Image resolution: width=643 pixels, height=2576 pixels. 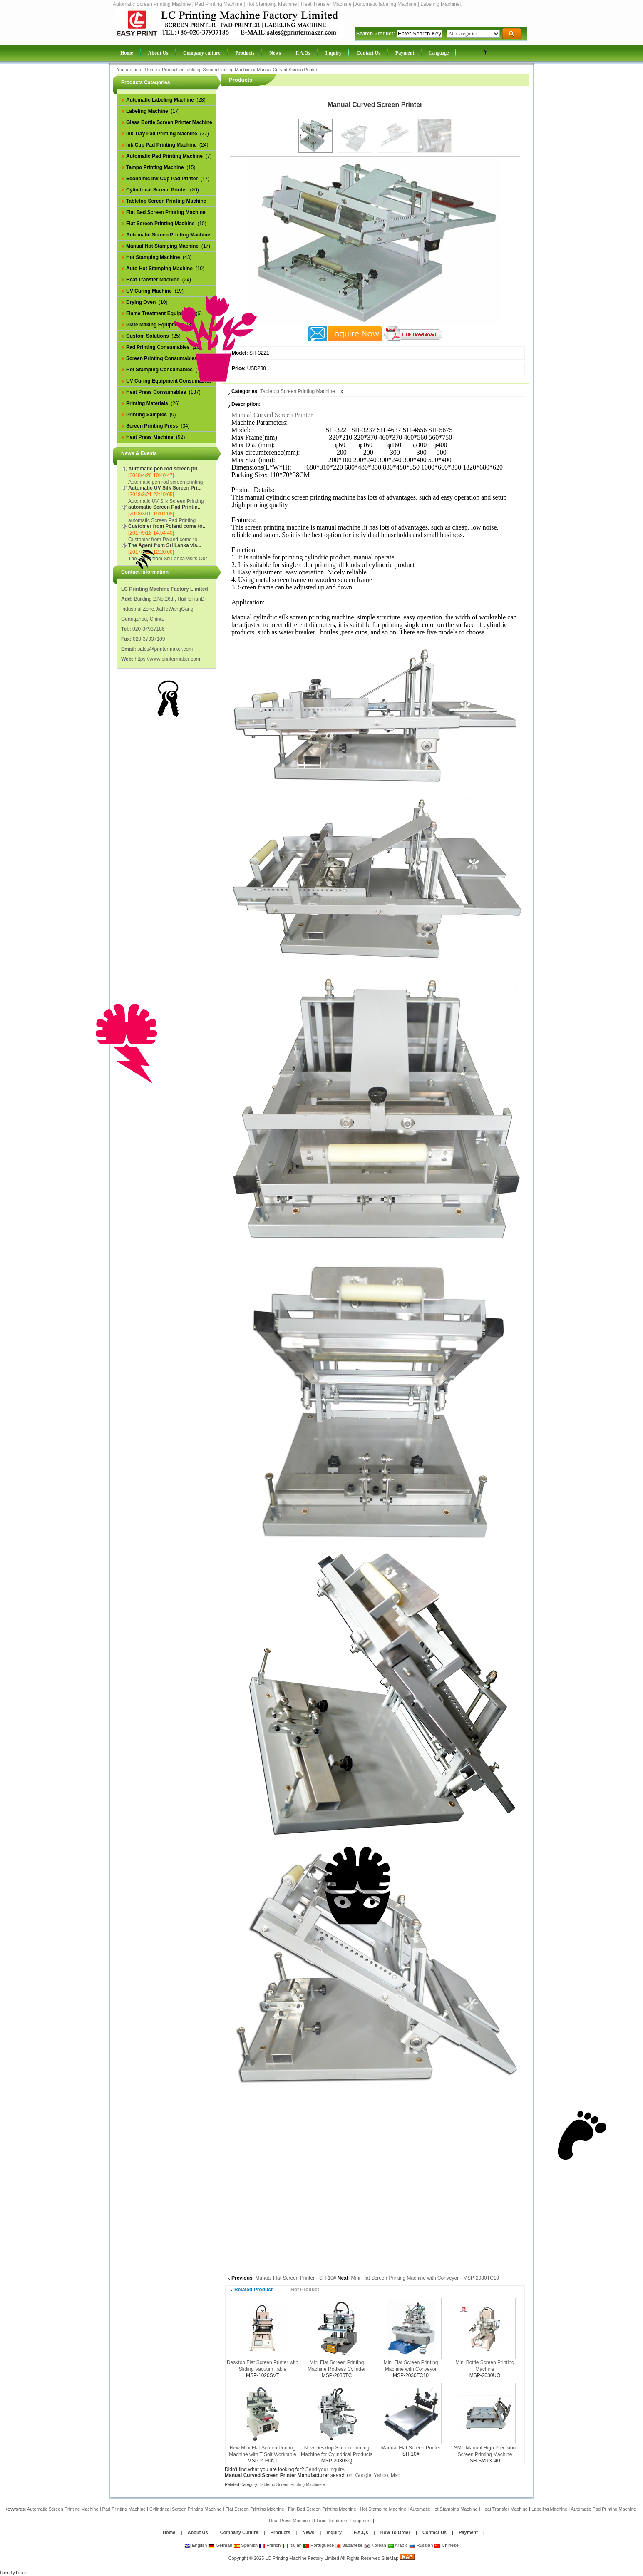 What do you see at coordinates (126, 1043) in the screenshot?
I see `start a brainstorming session` at bounding box center [126, 1043].